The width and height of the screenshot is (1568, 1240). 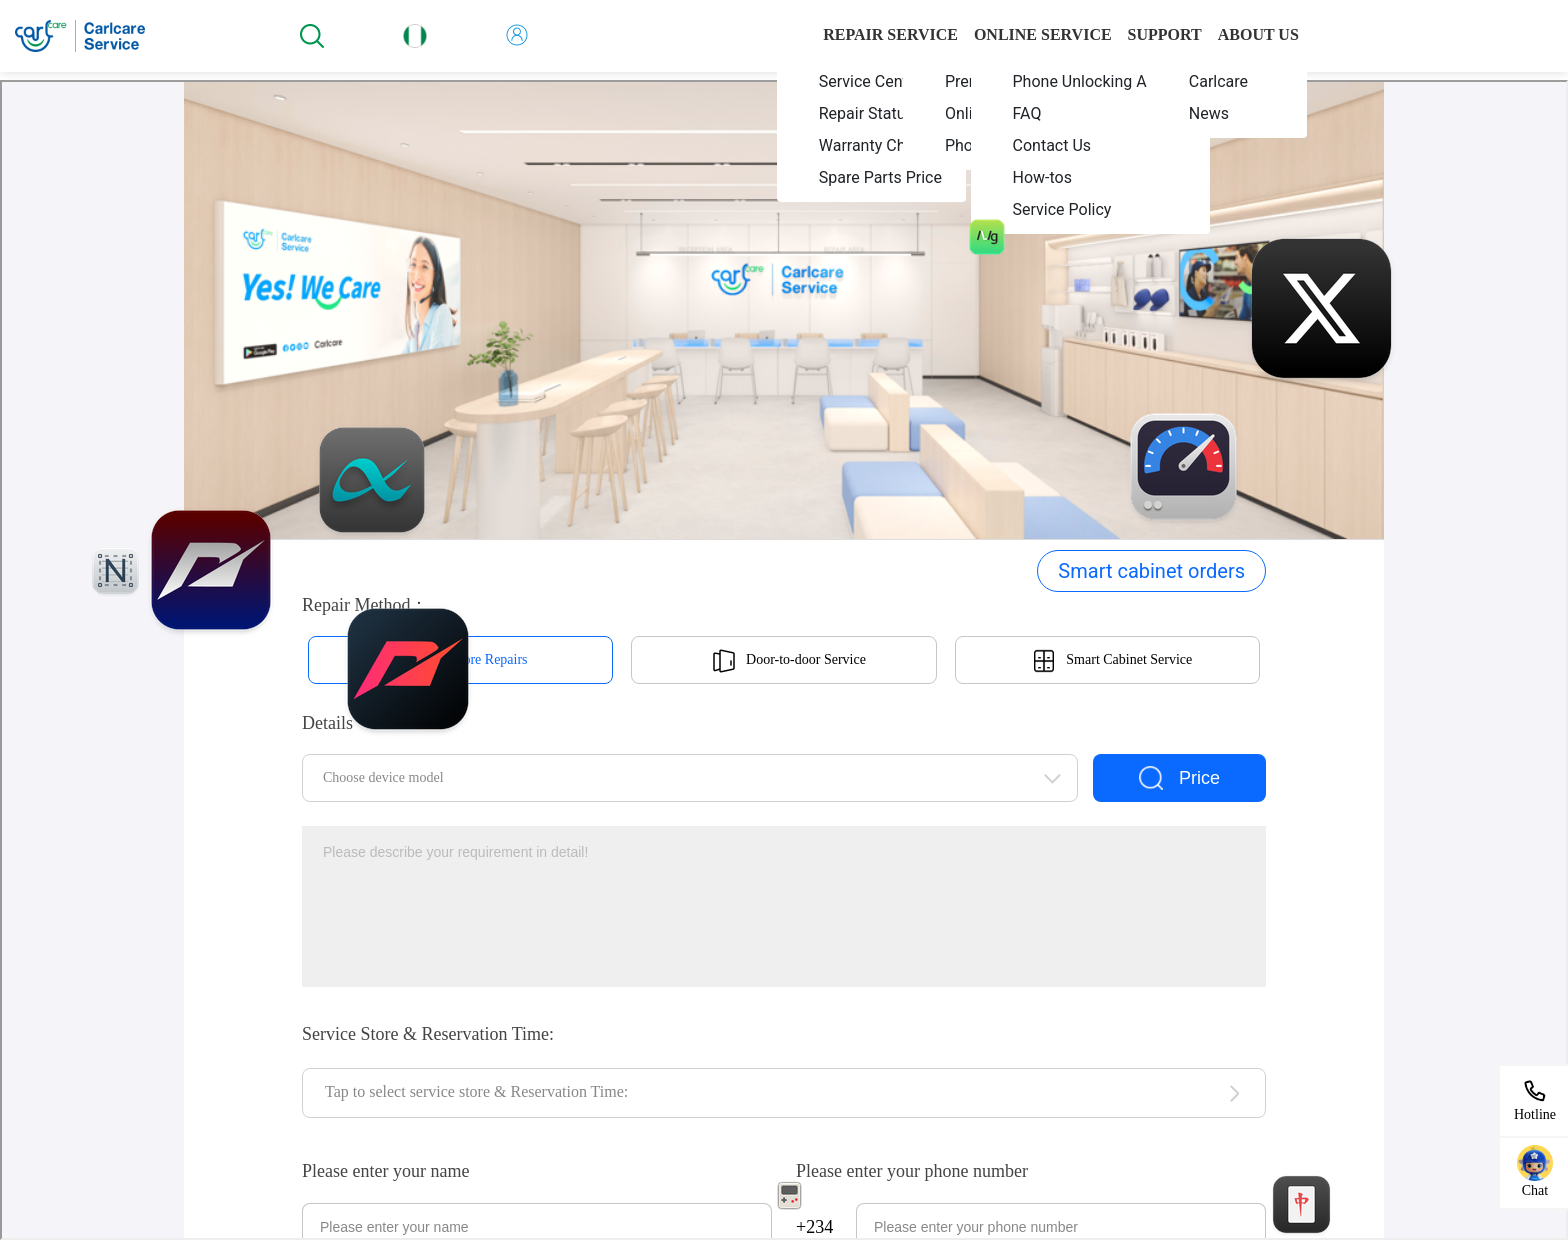 I want to click on open regex tester application, so click(x=987, y=237).